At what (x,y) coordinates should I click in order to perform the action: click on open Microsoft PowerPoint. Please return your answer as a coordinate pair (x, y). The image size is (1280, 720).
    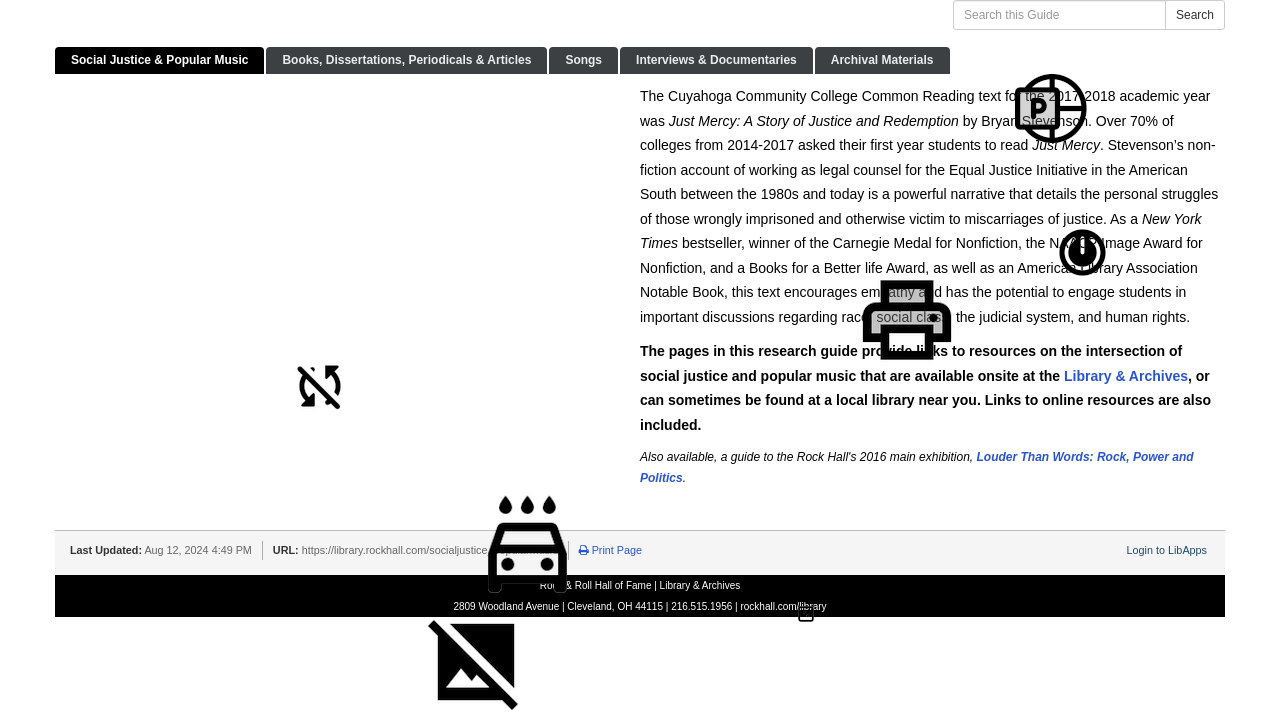
    Looking at the image, I should click on (1049, 108).